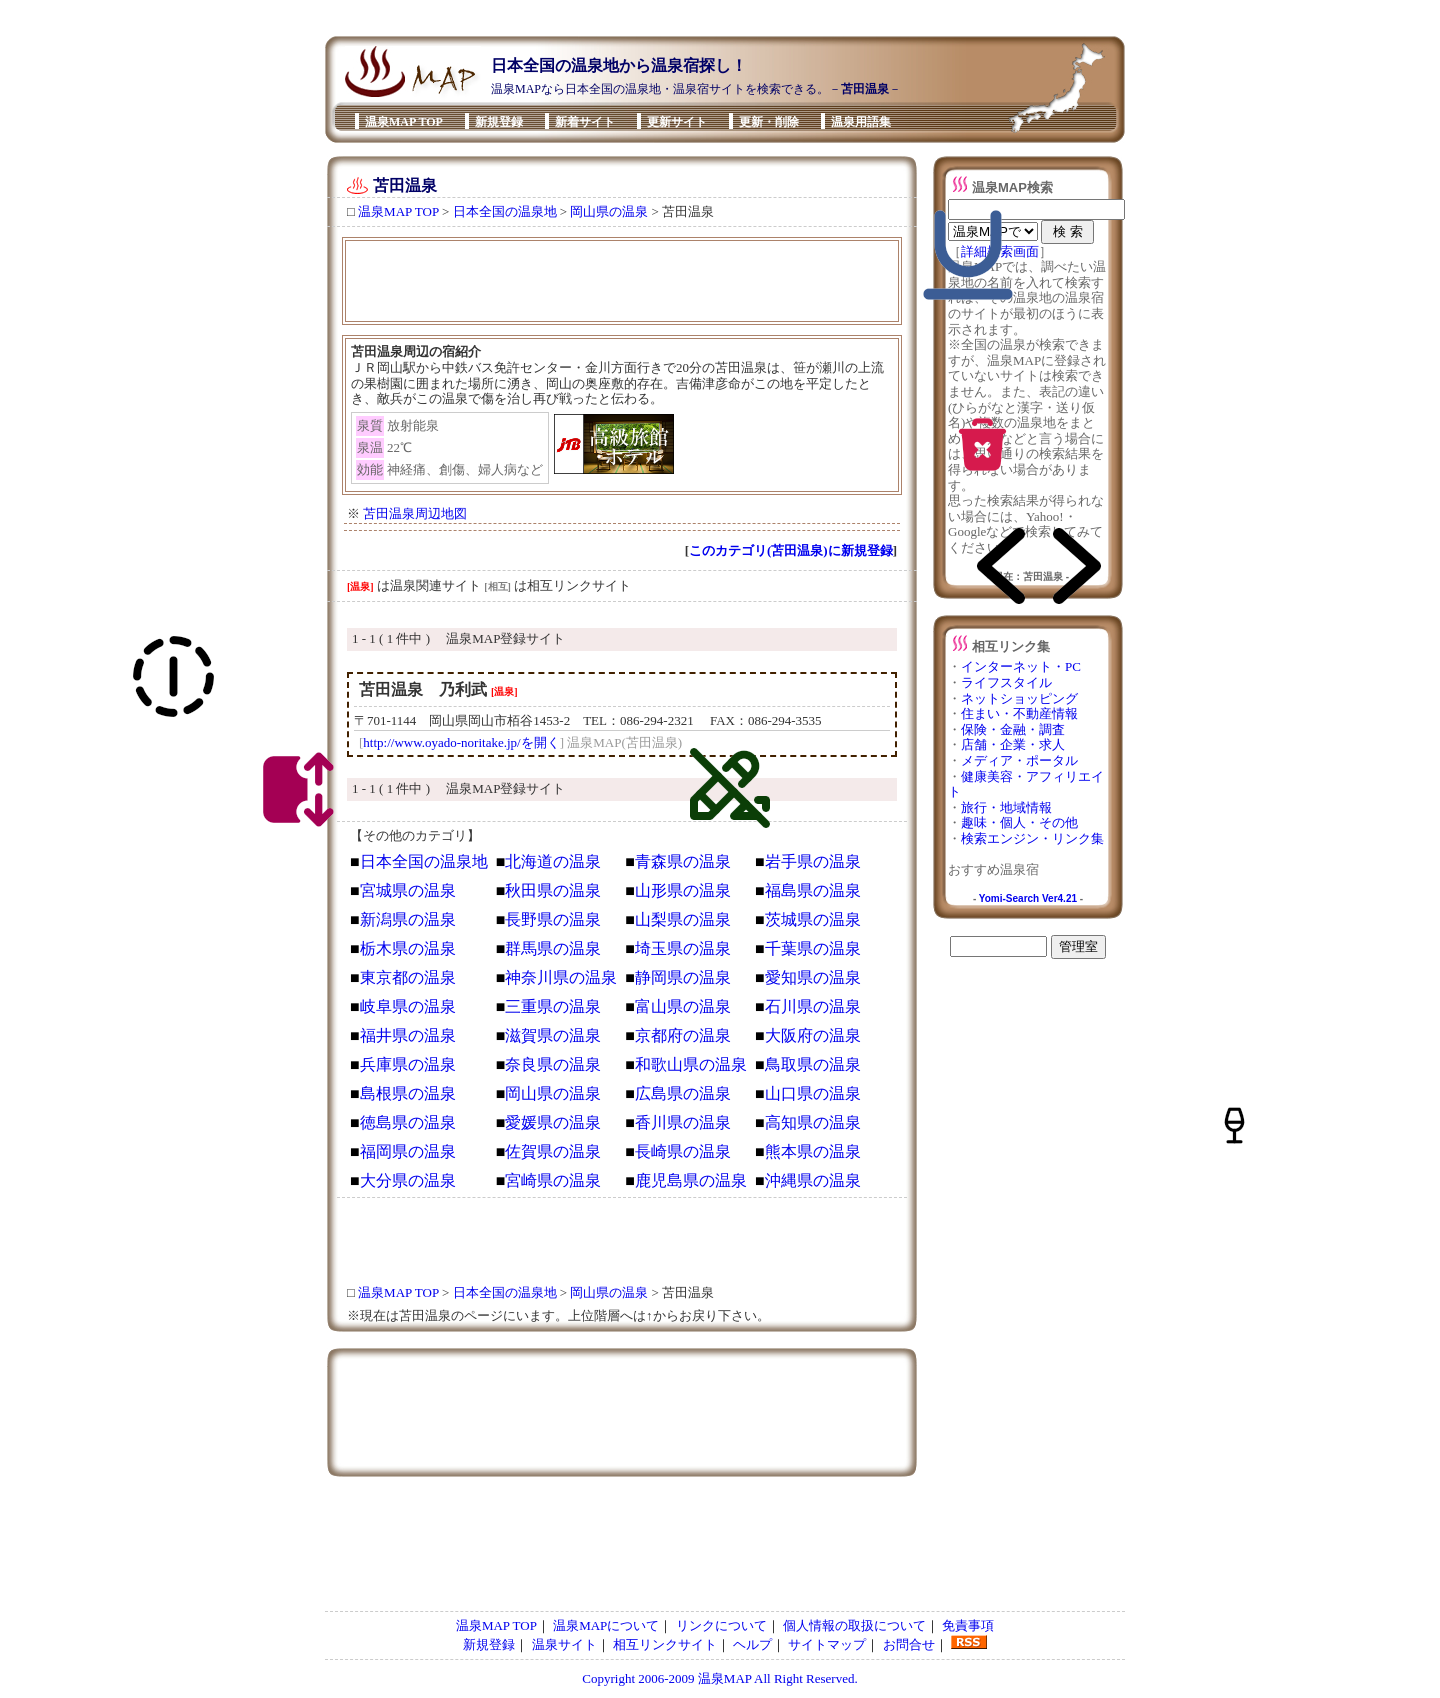  I want to click on auto-adjust content height to fit container, so click(296, 789).